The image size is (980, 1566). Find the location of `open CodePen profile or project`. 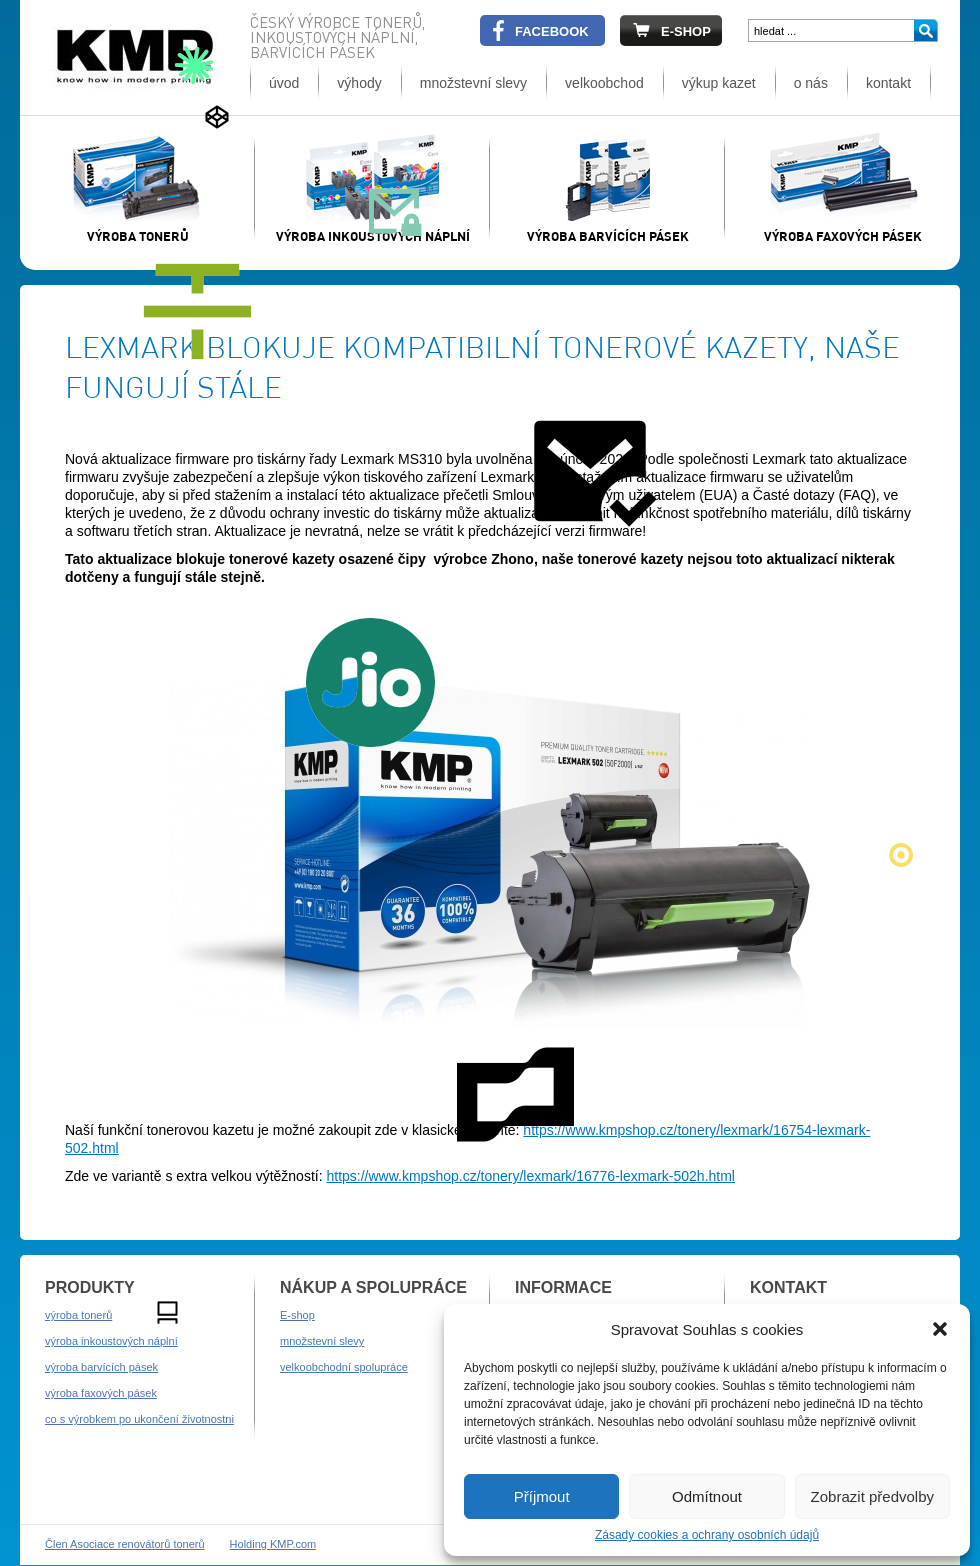

open CodePen profile or project is located at coordinates (217, 117).